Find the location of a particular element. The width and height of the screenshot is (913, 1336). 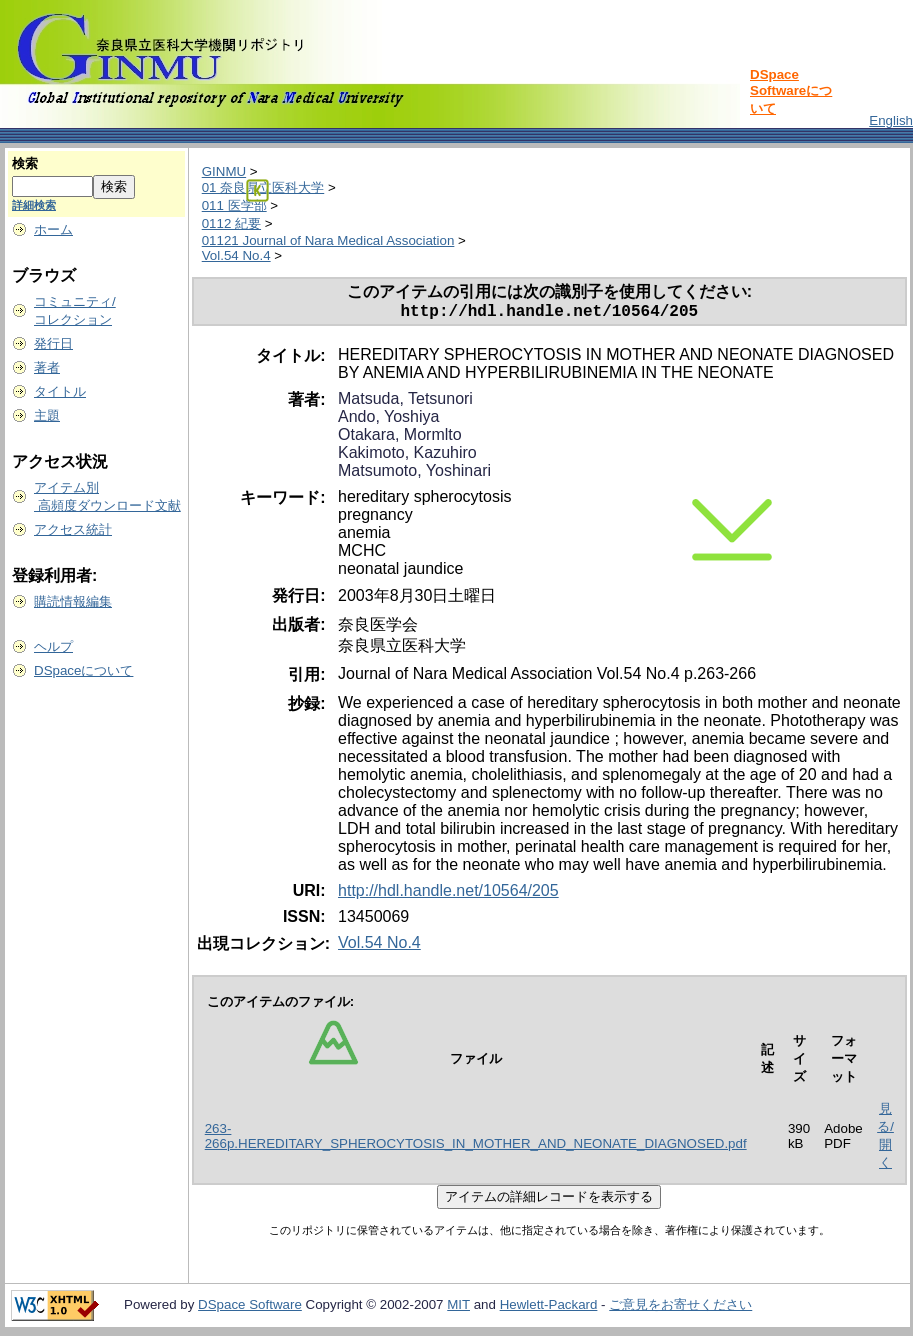

scroll to bottom of page or content is located at coordinates (732, 528).